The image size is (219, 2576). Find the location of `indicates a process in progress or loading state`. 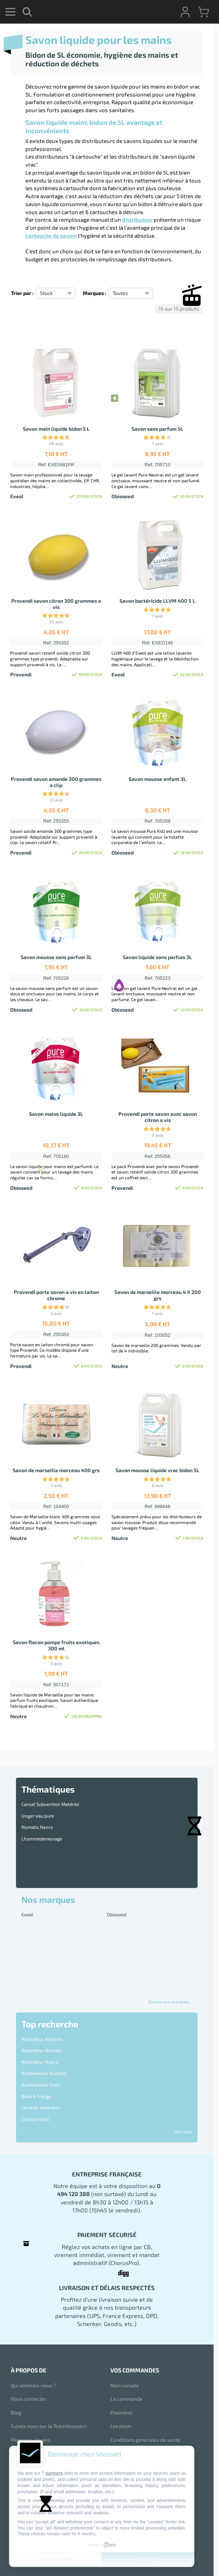

indicates a process in progress or loading state is located at coordinates (46, 2504).